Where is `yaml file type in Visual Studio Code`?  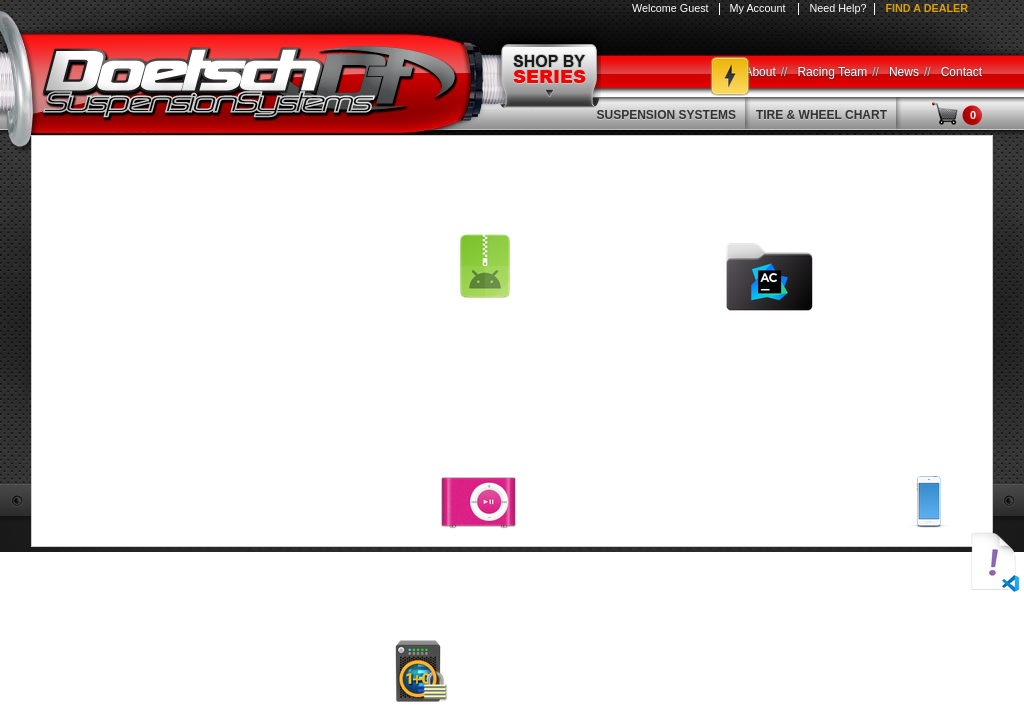 yaml file type in Visual Studio Code is located at coordinates (993, 562).